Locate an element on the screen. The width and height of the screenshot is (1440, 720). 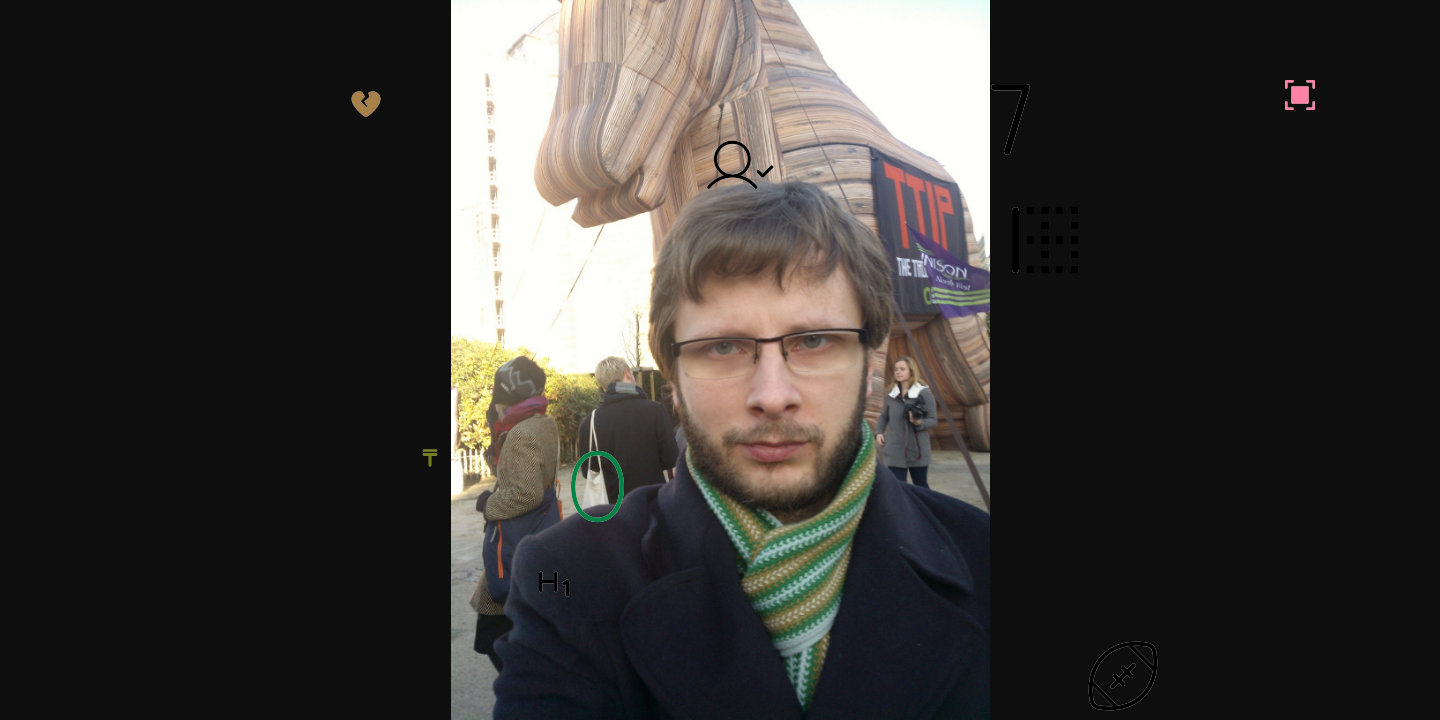
indicates the number seven in a list or sequence is located at coordinates (1010, 119).